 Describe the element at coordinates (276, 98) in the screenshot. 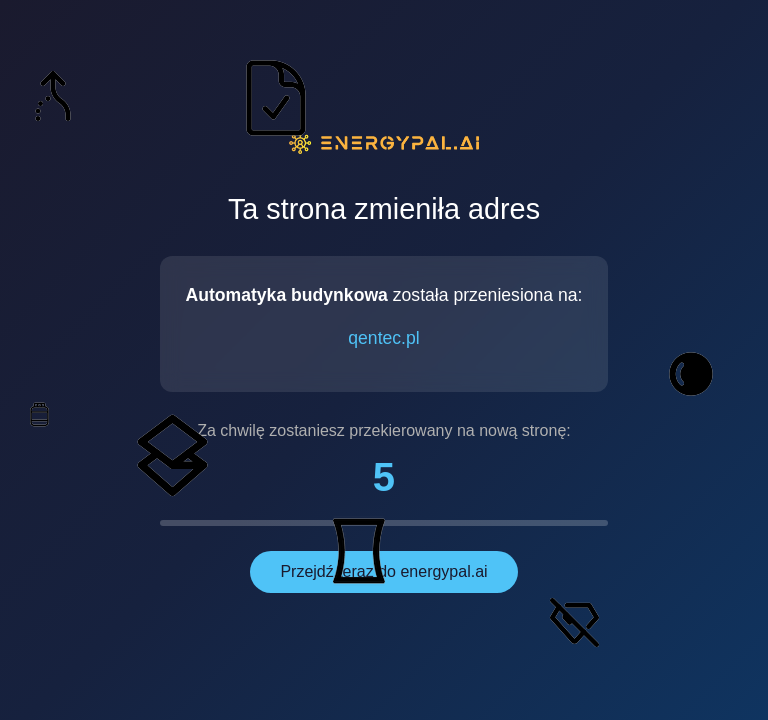

I see `document successfully verified or approved` at that location.